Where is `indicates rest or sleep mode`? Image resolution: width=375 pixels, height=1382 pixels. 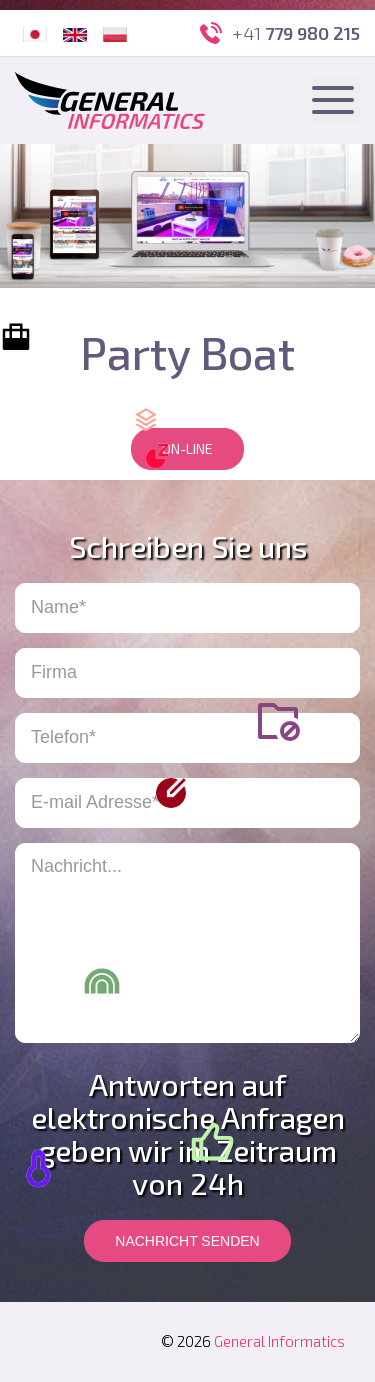 indicates rest or sleep mode is located at coordinates (157, 456).